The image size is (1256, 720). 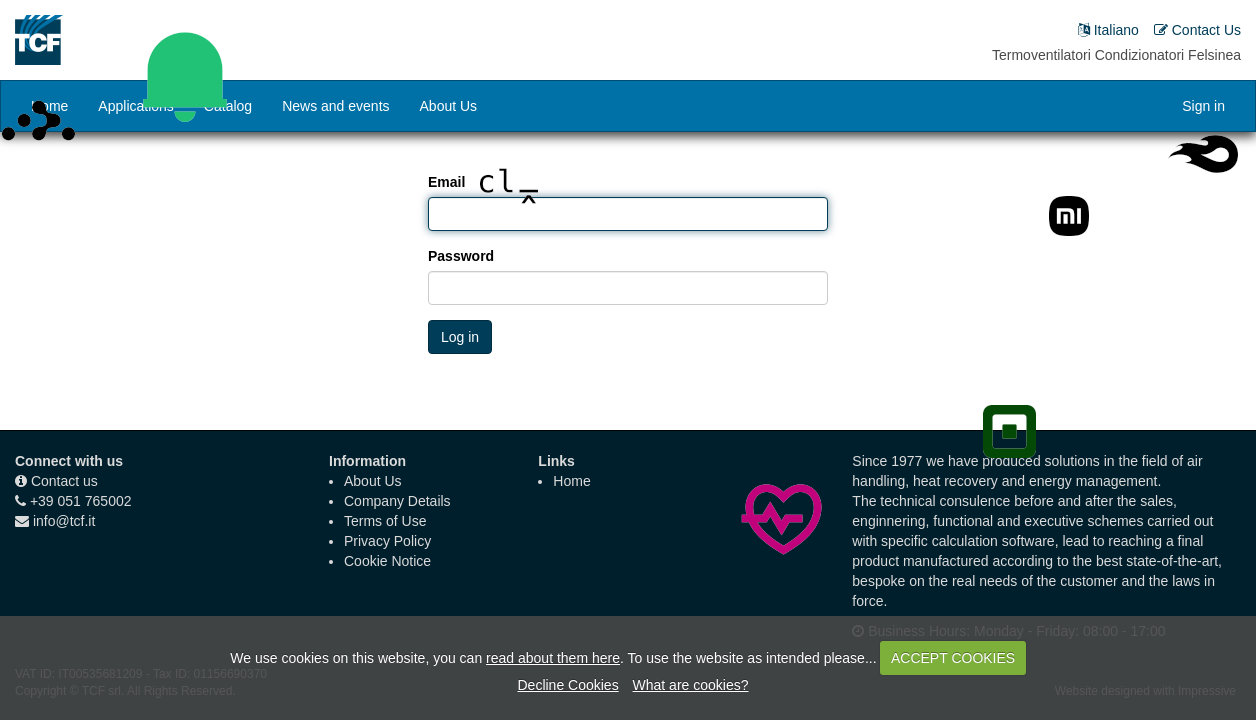 What do you see at coordinates (185, 74) in the screenshot?
I see `view your notifications` at bounding box center [185, 74].